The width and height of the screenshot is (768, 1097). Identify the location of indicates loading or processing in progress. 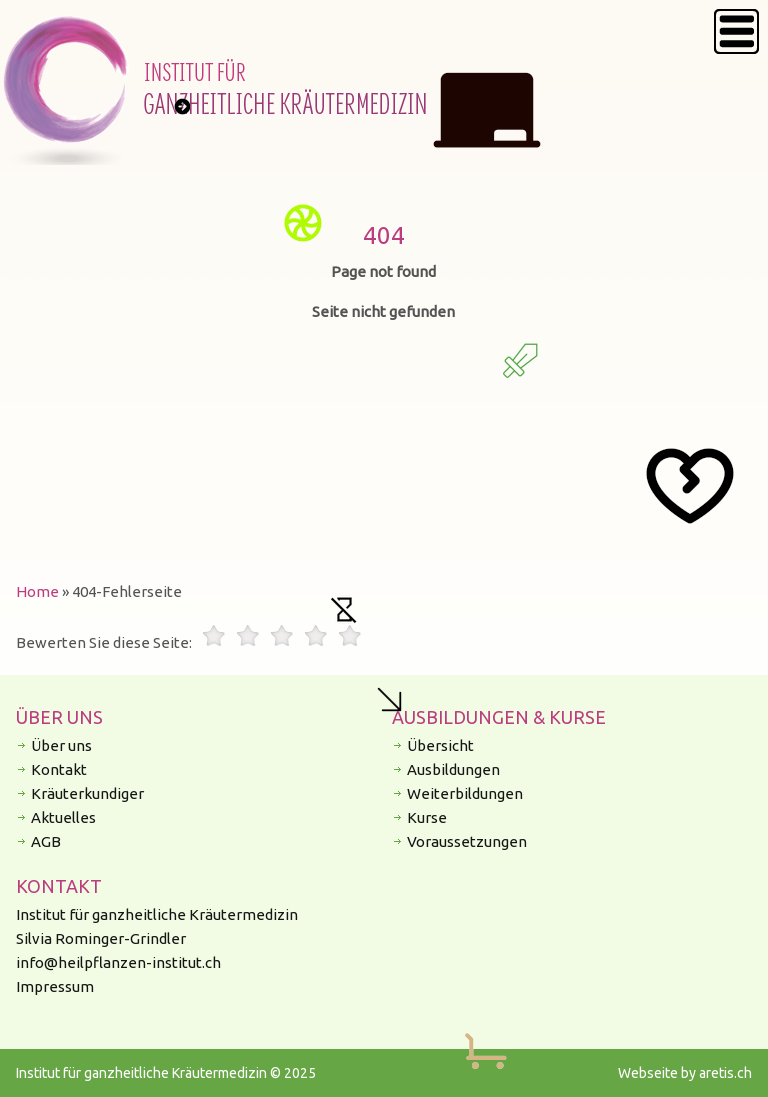
(303, 223).